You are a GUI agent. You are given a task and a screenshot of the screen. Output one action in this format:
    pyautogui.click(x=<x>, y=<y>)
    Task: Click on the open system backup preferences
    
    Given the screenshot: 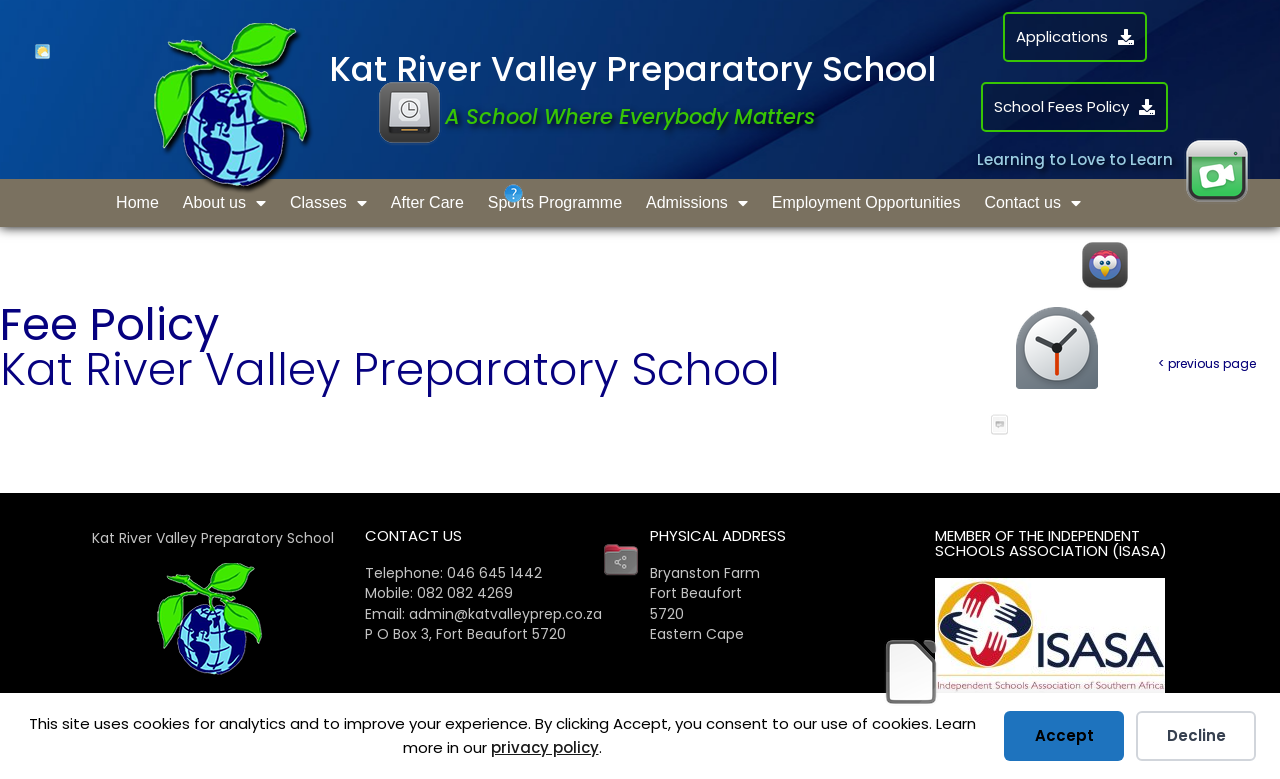 What is the action you would take?
    pyautogui.click(x=409, y=112)
    